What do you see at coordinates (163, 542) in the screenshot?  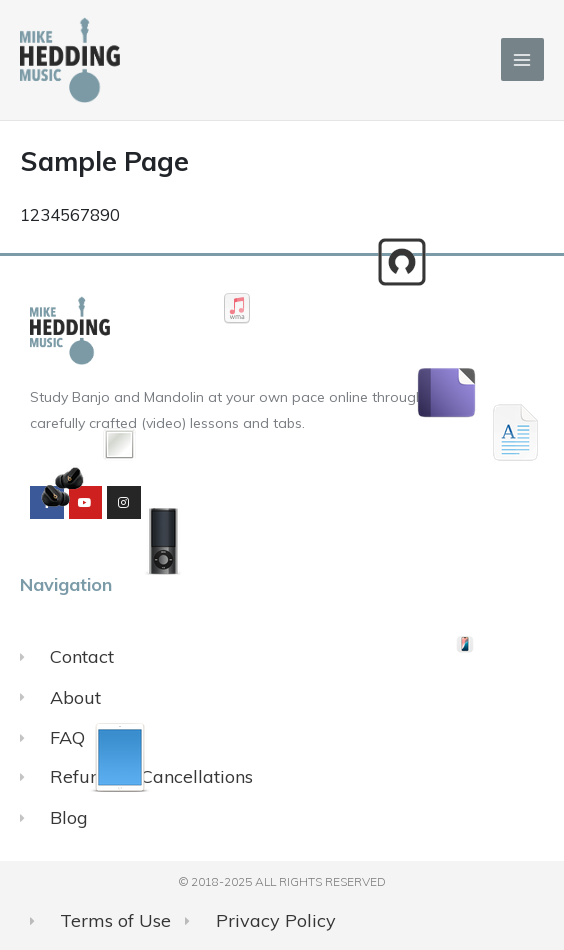 I see `manage connected iPod device` at bounding box center [163, 542].